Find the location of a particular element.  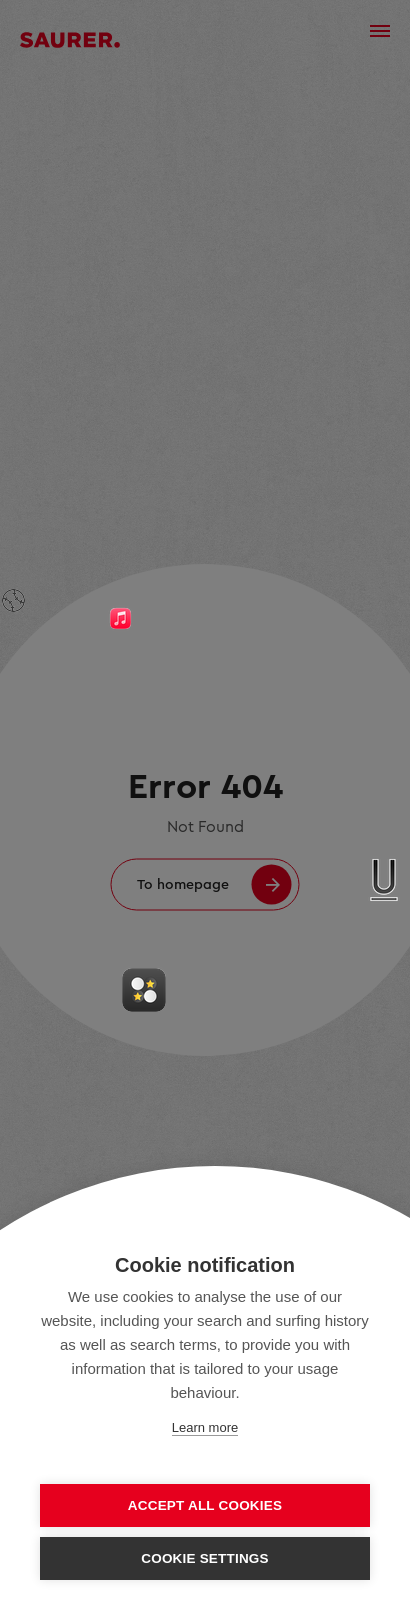

launch iagno reversi board game is located at coordinates (144, 990).